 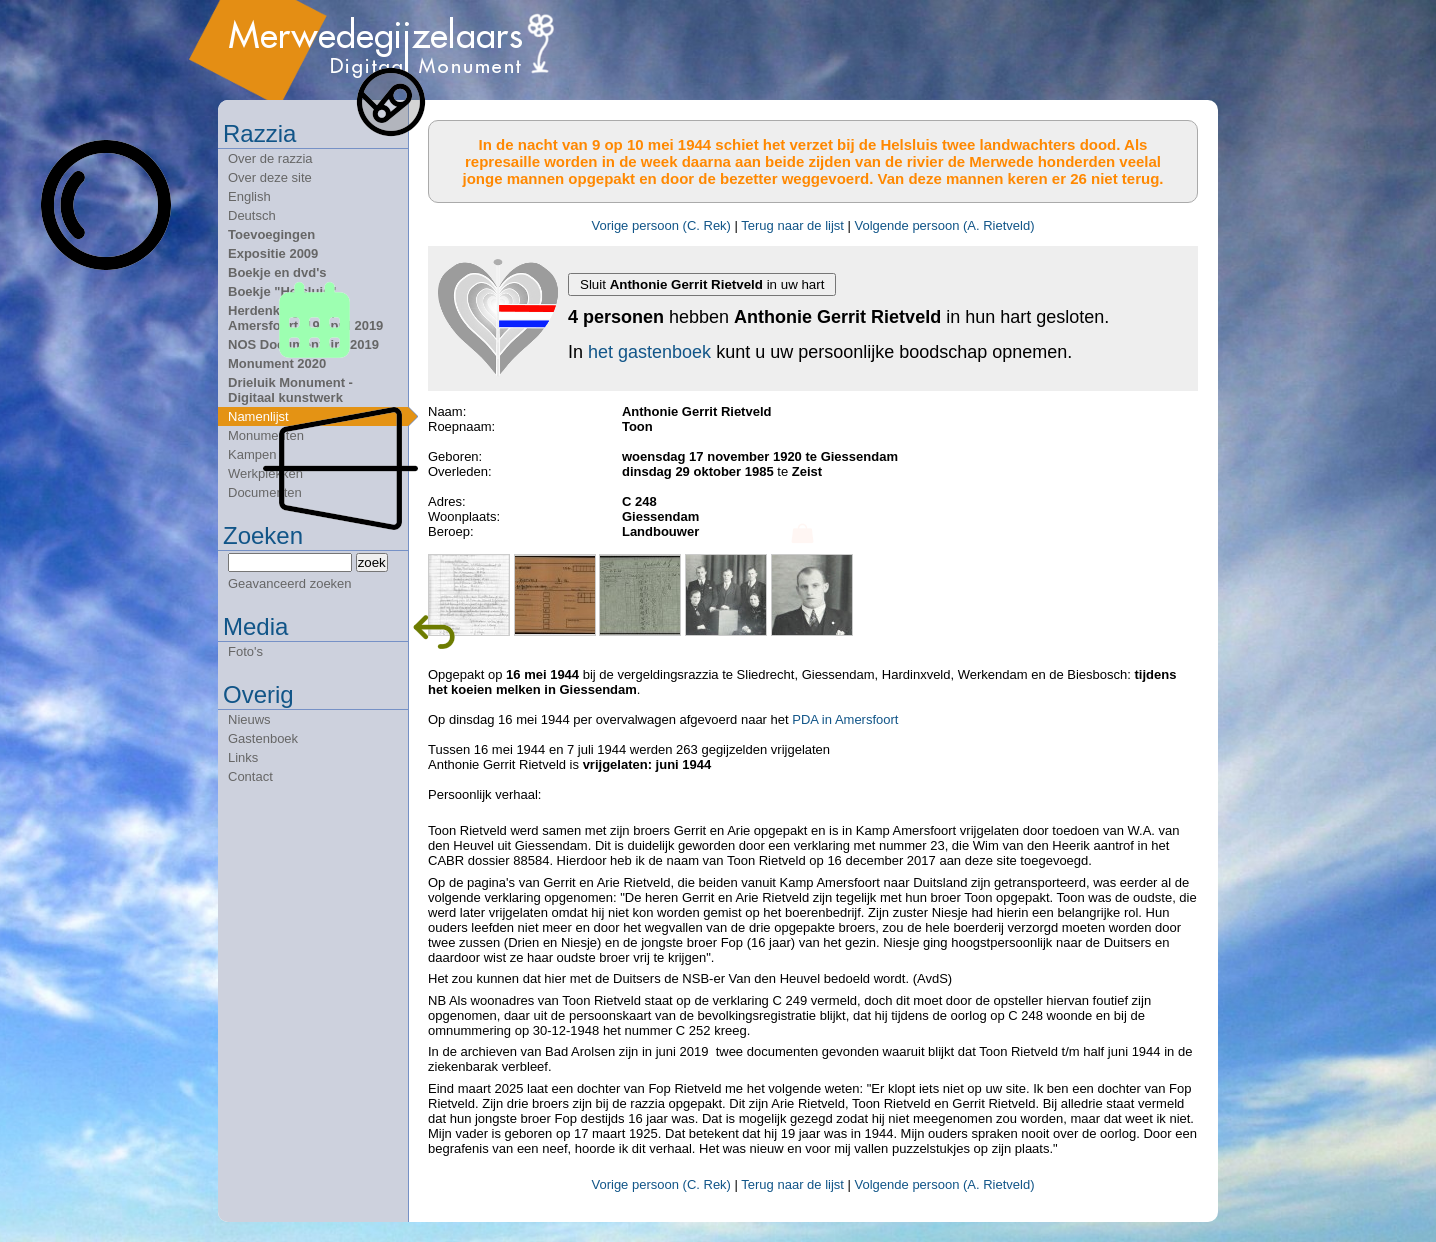 What do you see at coordinates (433, 632) in the screenshot?
I see `undo the last action` at bounding box center [433, 632].